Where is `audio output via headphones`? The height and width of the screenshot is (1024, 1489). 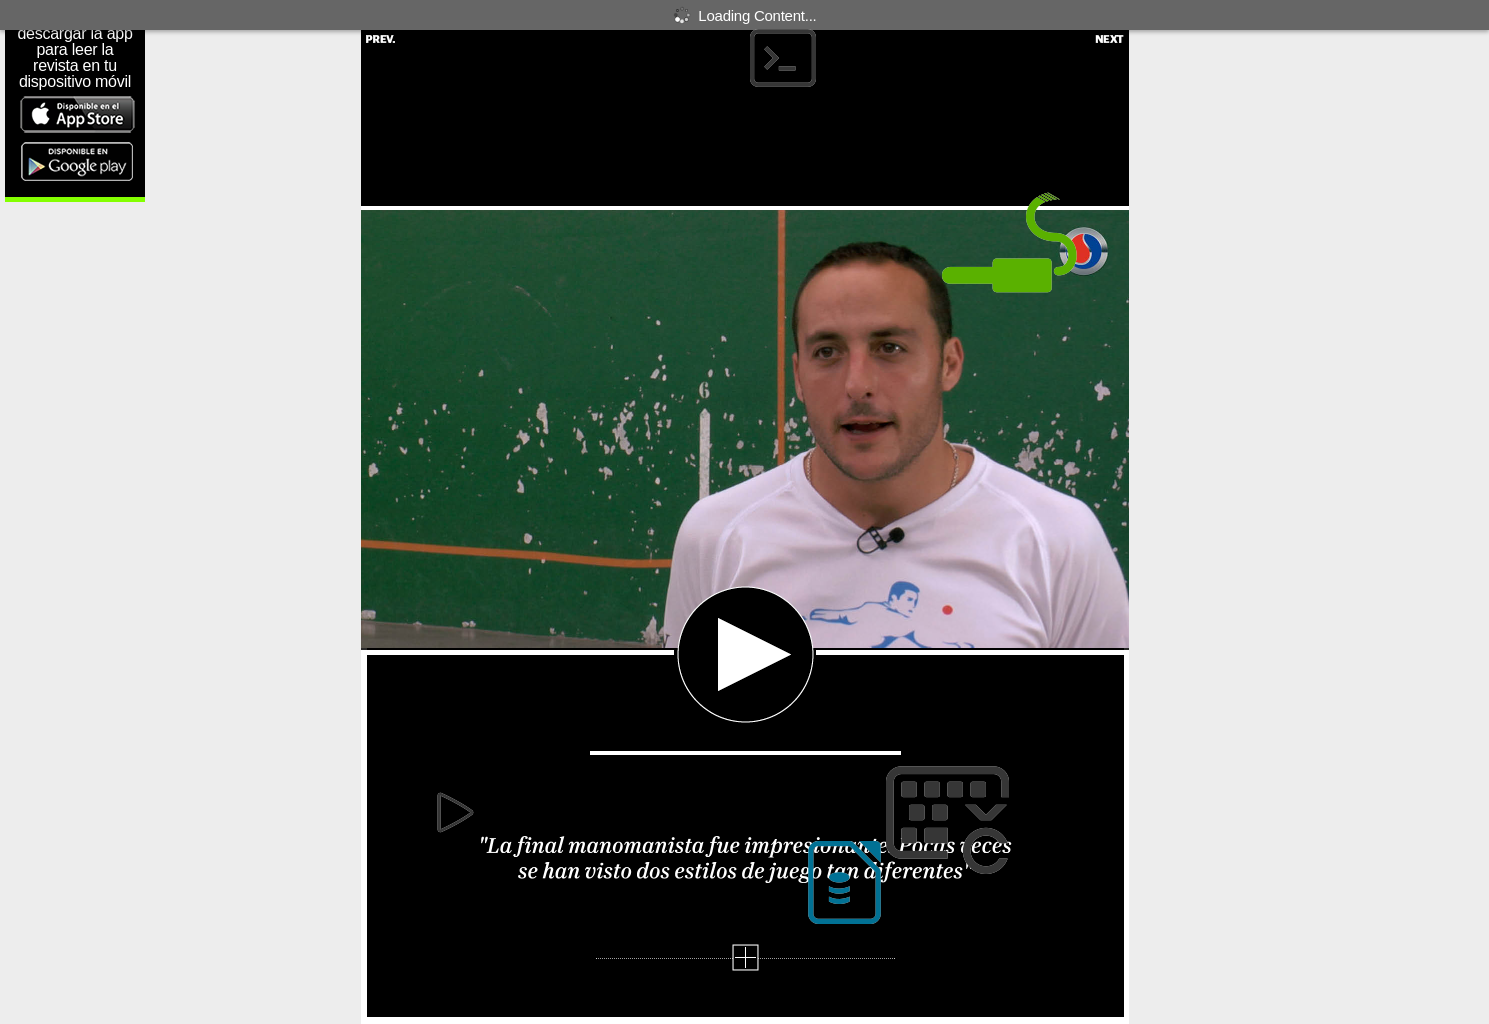
audio output via headphones is located at coordinates (1009, 258).